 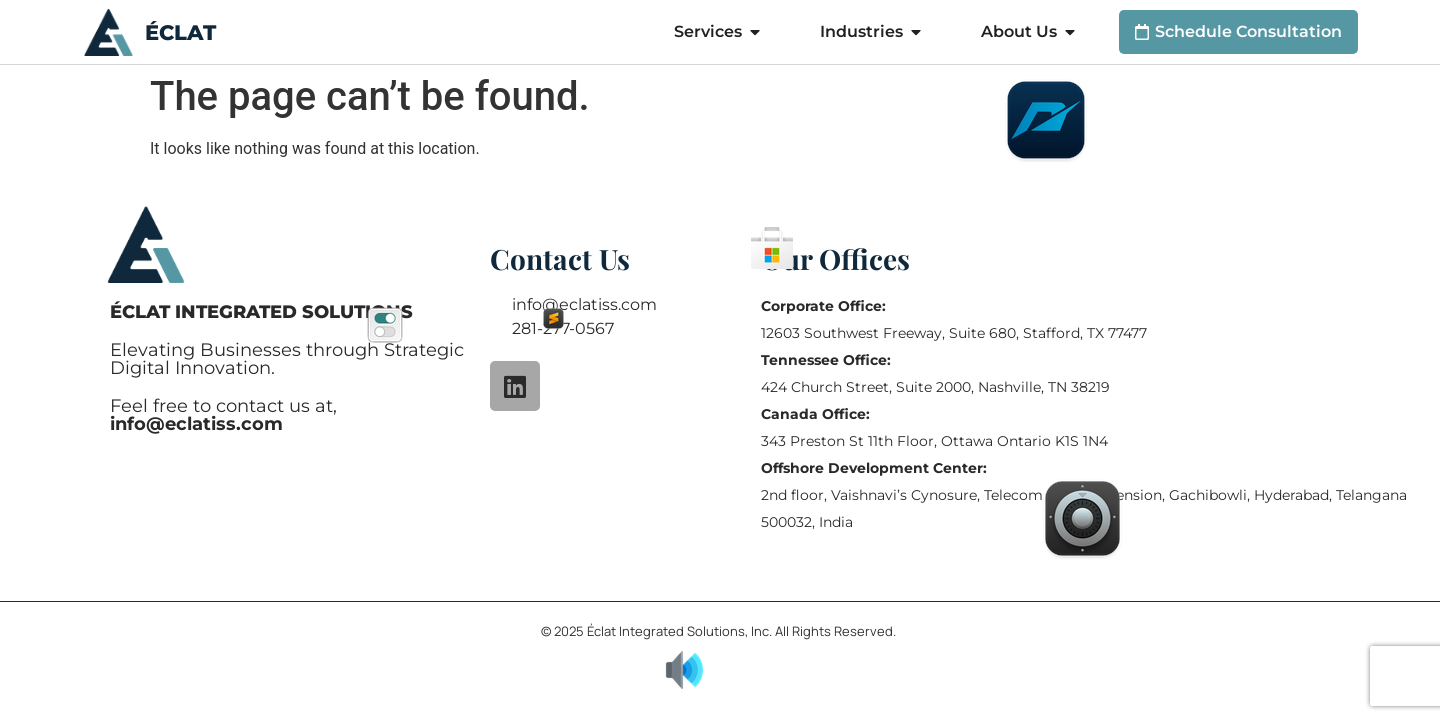 I want to click on open sublime text code editor, so click(x=553, y=318).